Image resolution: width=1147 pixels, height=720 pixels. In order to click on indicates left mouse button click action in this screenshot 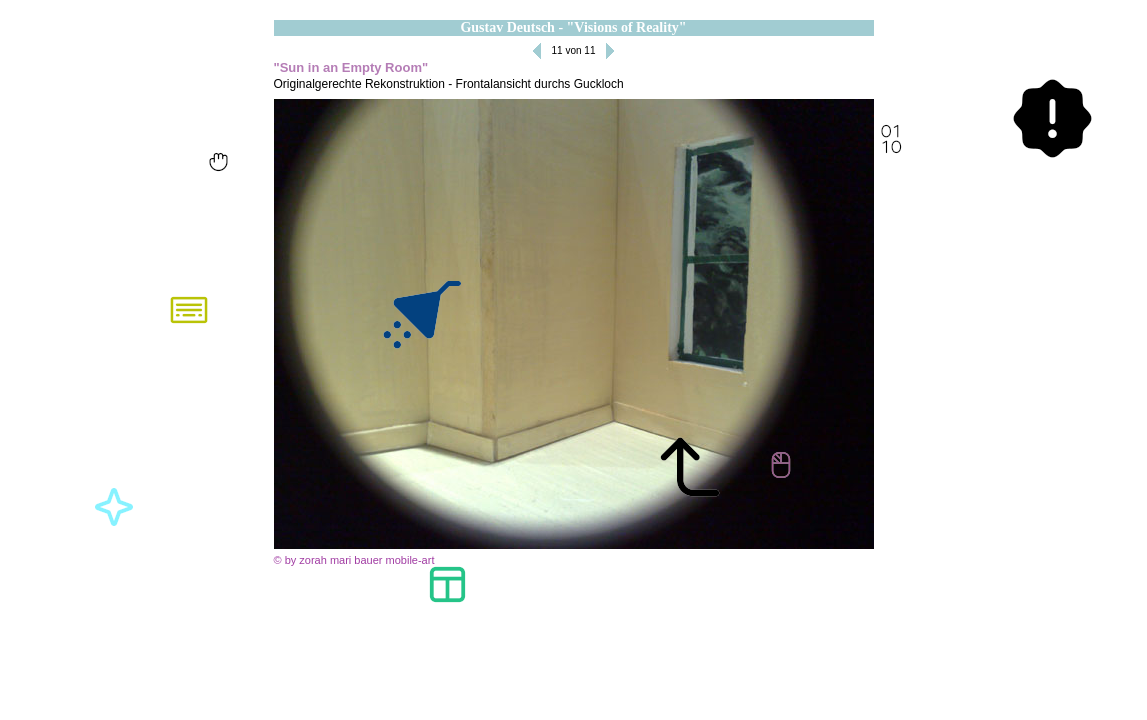, I will do `click(781, 465)`.